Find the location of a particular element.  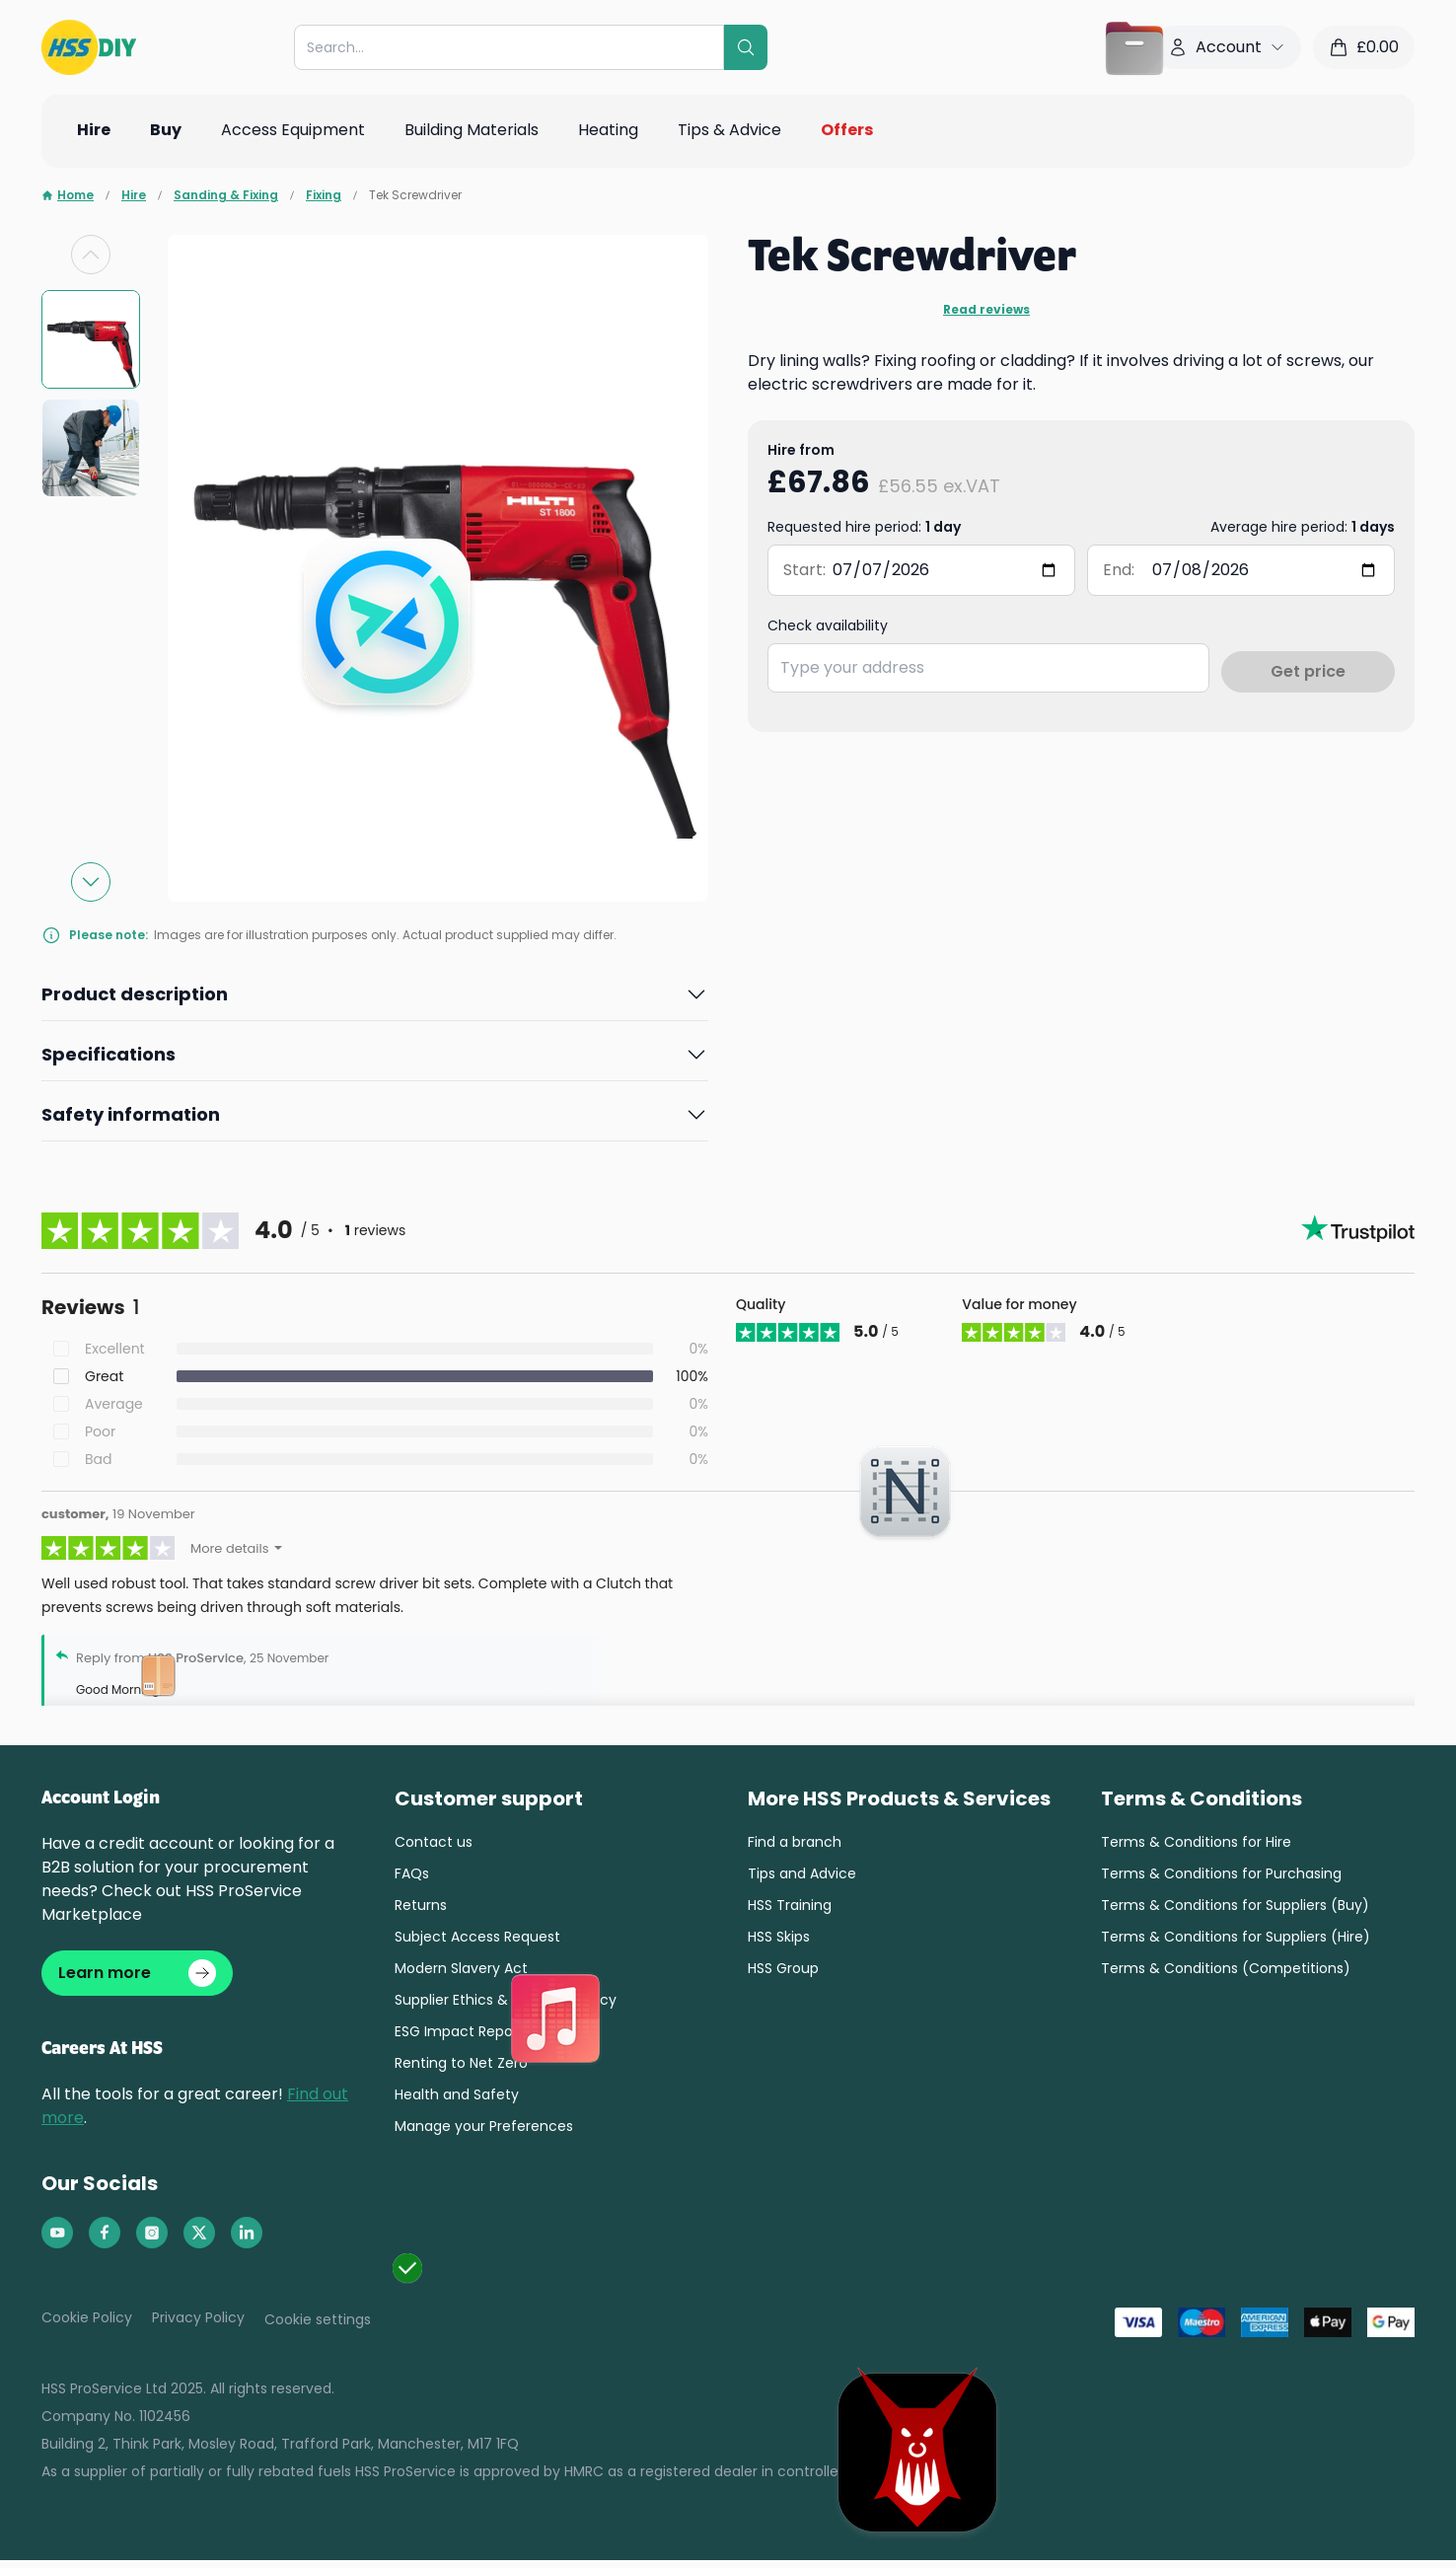

open package manager application is located at coordinates (158, 1675).